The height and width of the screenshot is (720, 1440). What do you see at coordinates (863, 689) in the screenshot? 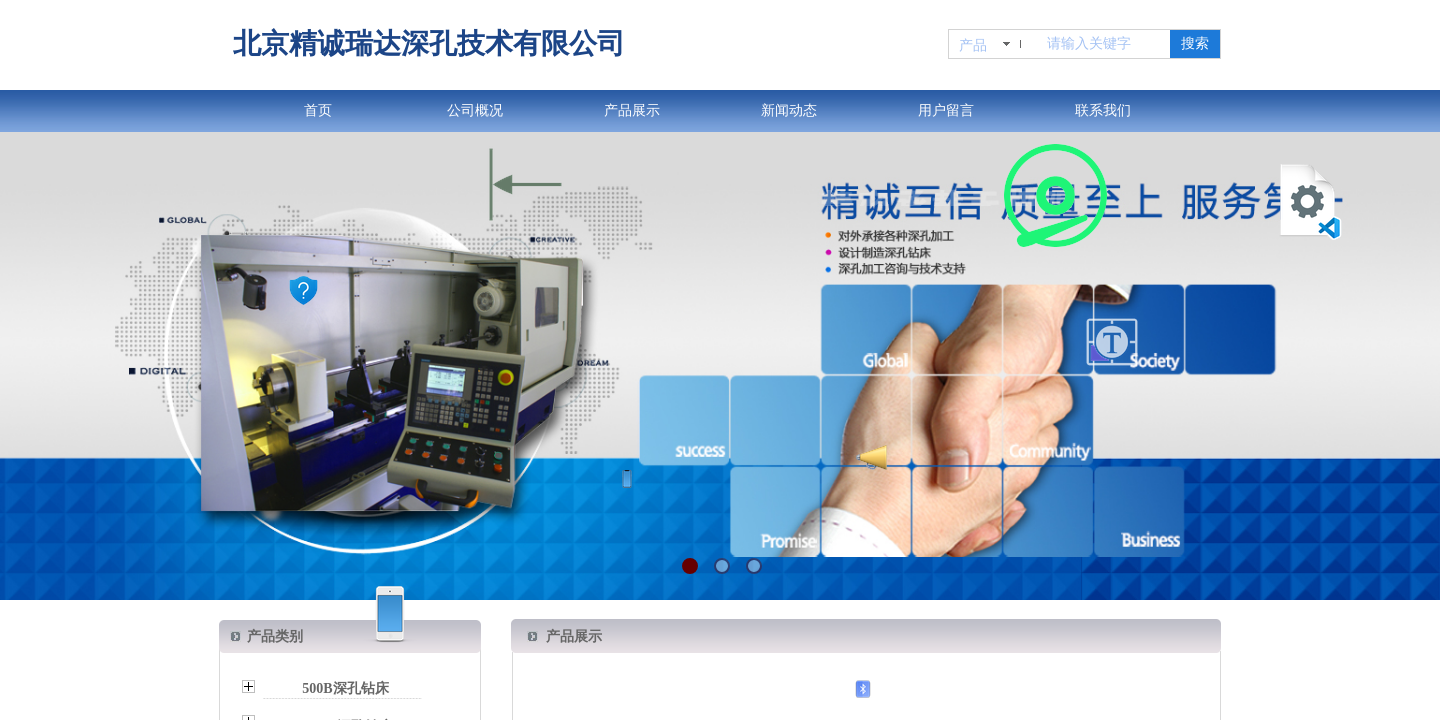
I see `indicates bluetooth is currently active and connected` at bounding box center [863, 689].